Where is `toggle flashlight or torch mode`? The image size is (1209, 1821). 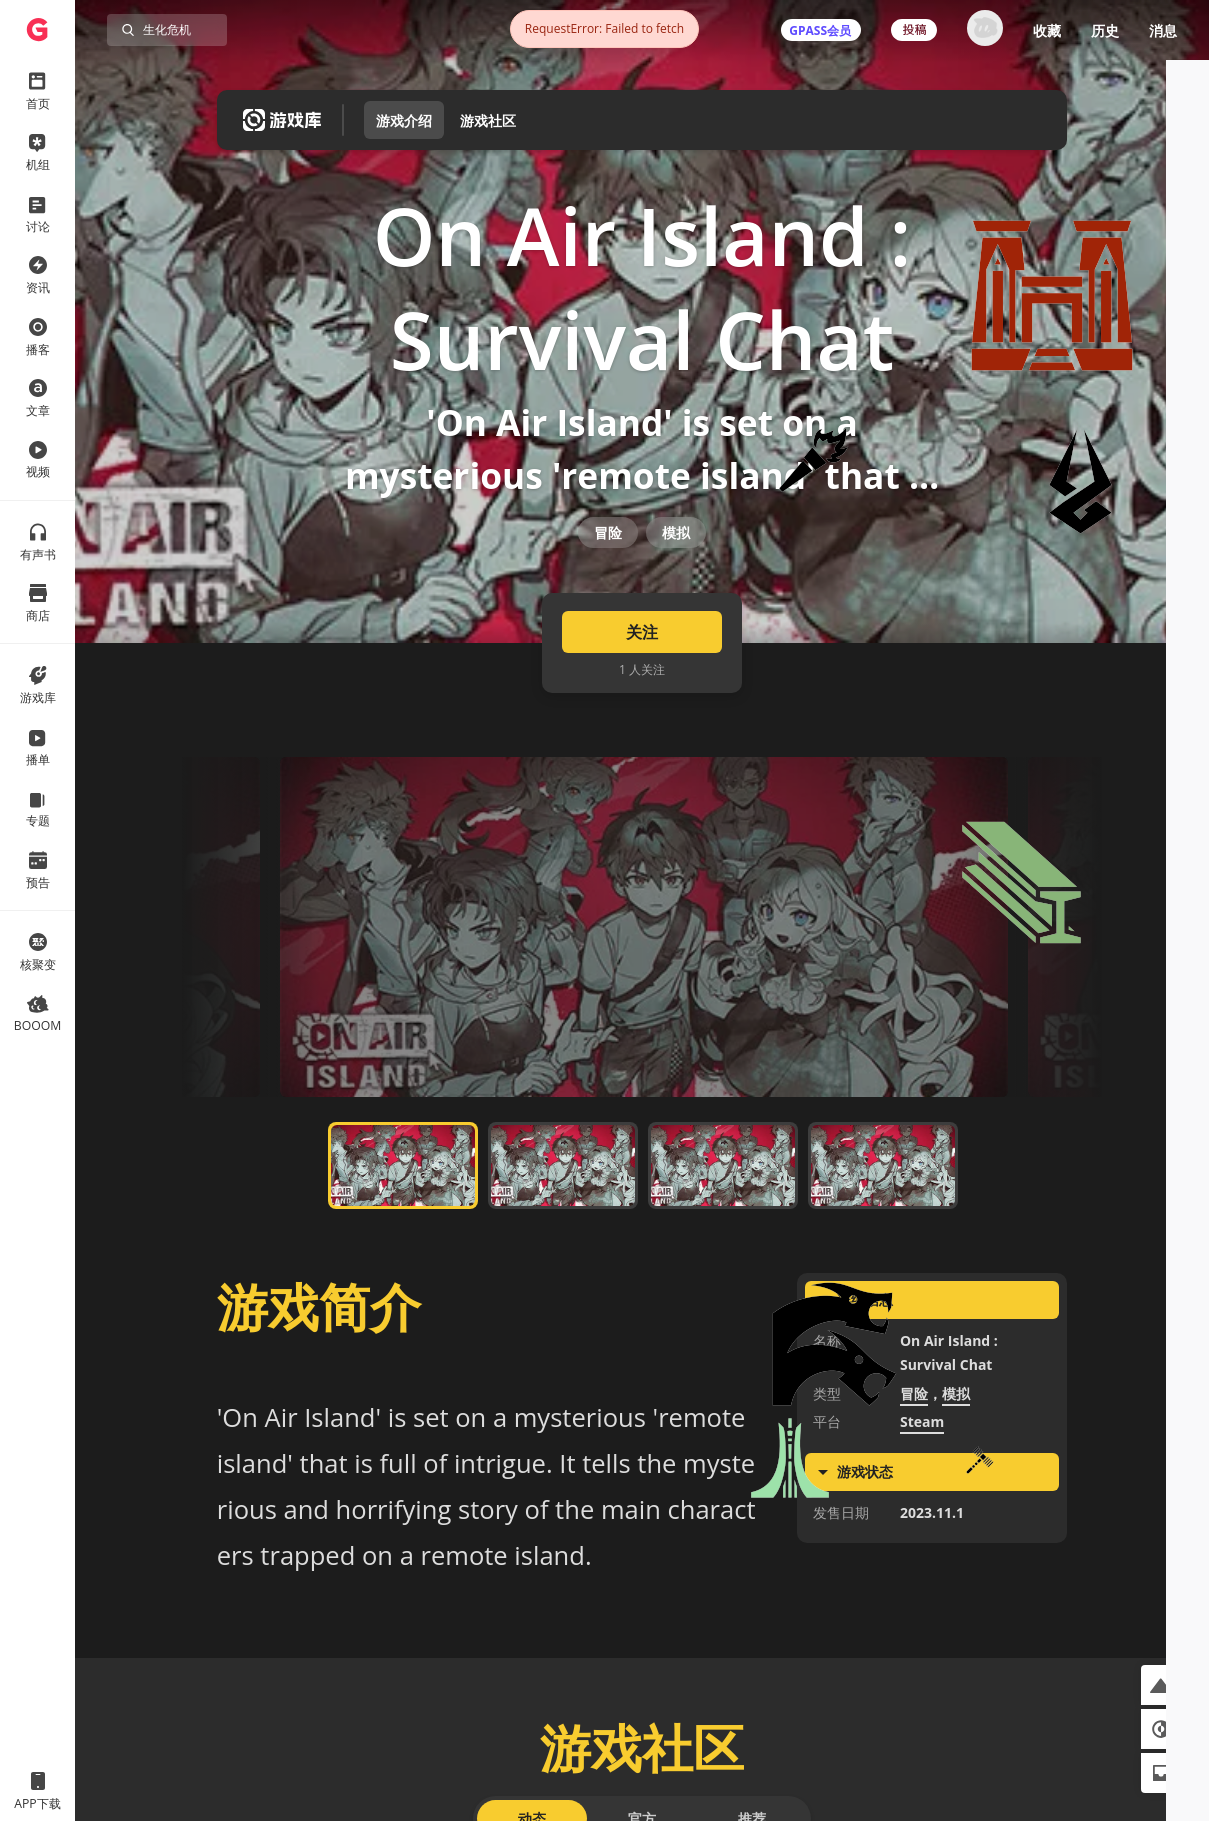 toggle flashlight or torch mode is located at coordinates (813, 457).